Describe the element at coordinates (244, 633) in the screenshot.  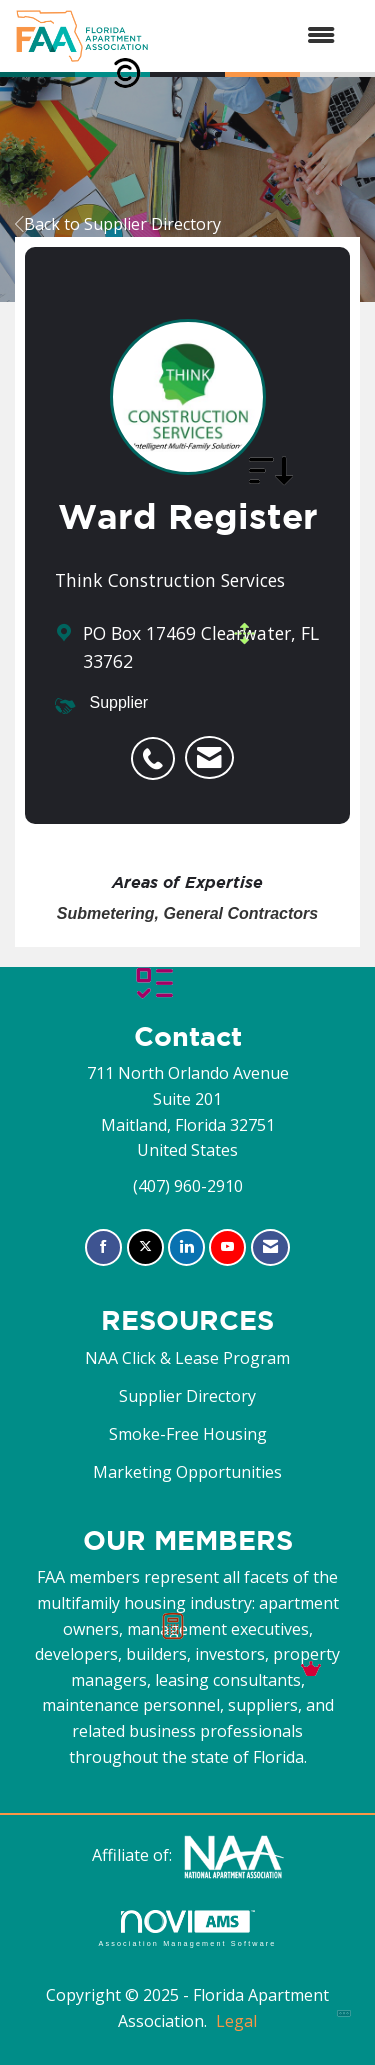
I see `expand collapsed content` at that location.